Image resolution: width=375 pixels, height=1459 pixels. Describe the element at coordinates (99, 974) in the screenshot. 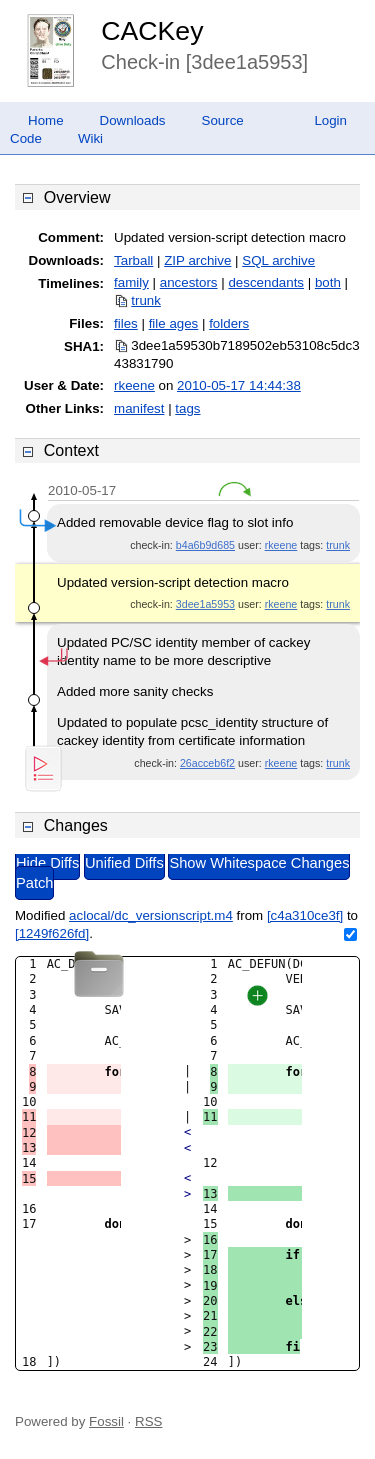

I see `open the Nautilus file manager` at that location.